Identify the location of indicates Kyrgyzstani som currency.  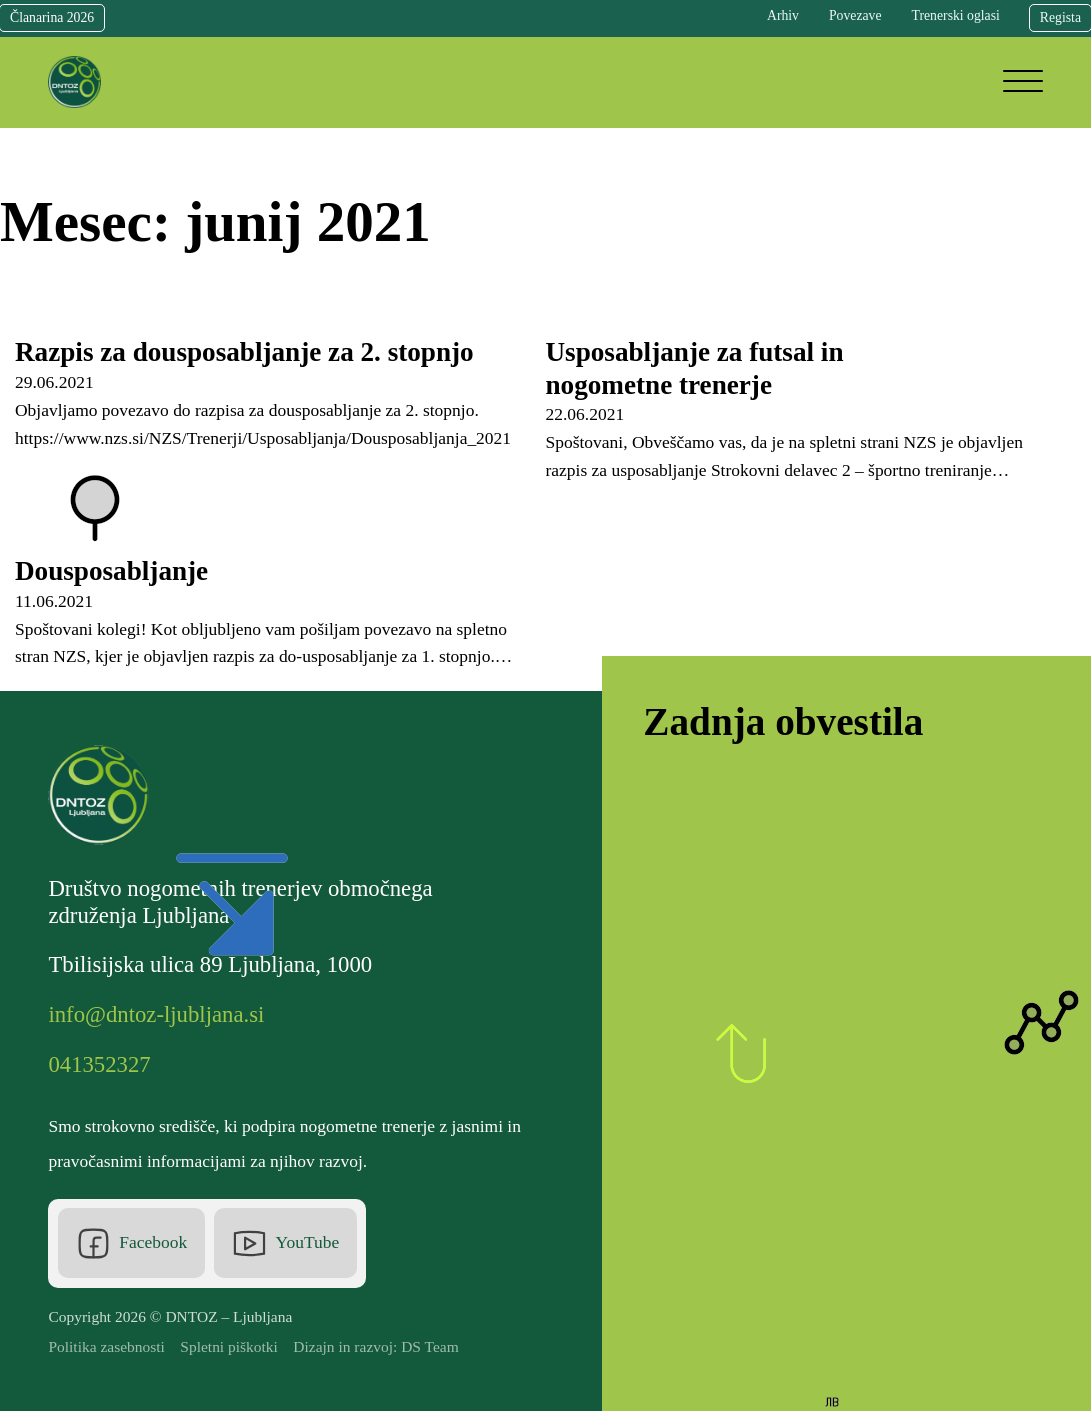
(832, 1402).